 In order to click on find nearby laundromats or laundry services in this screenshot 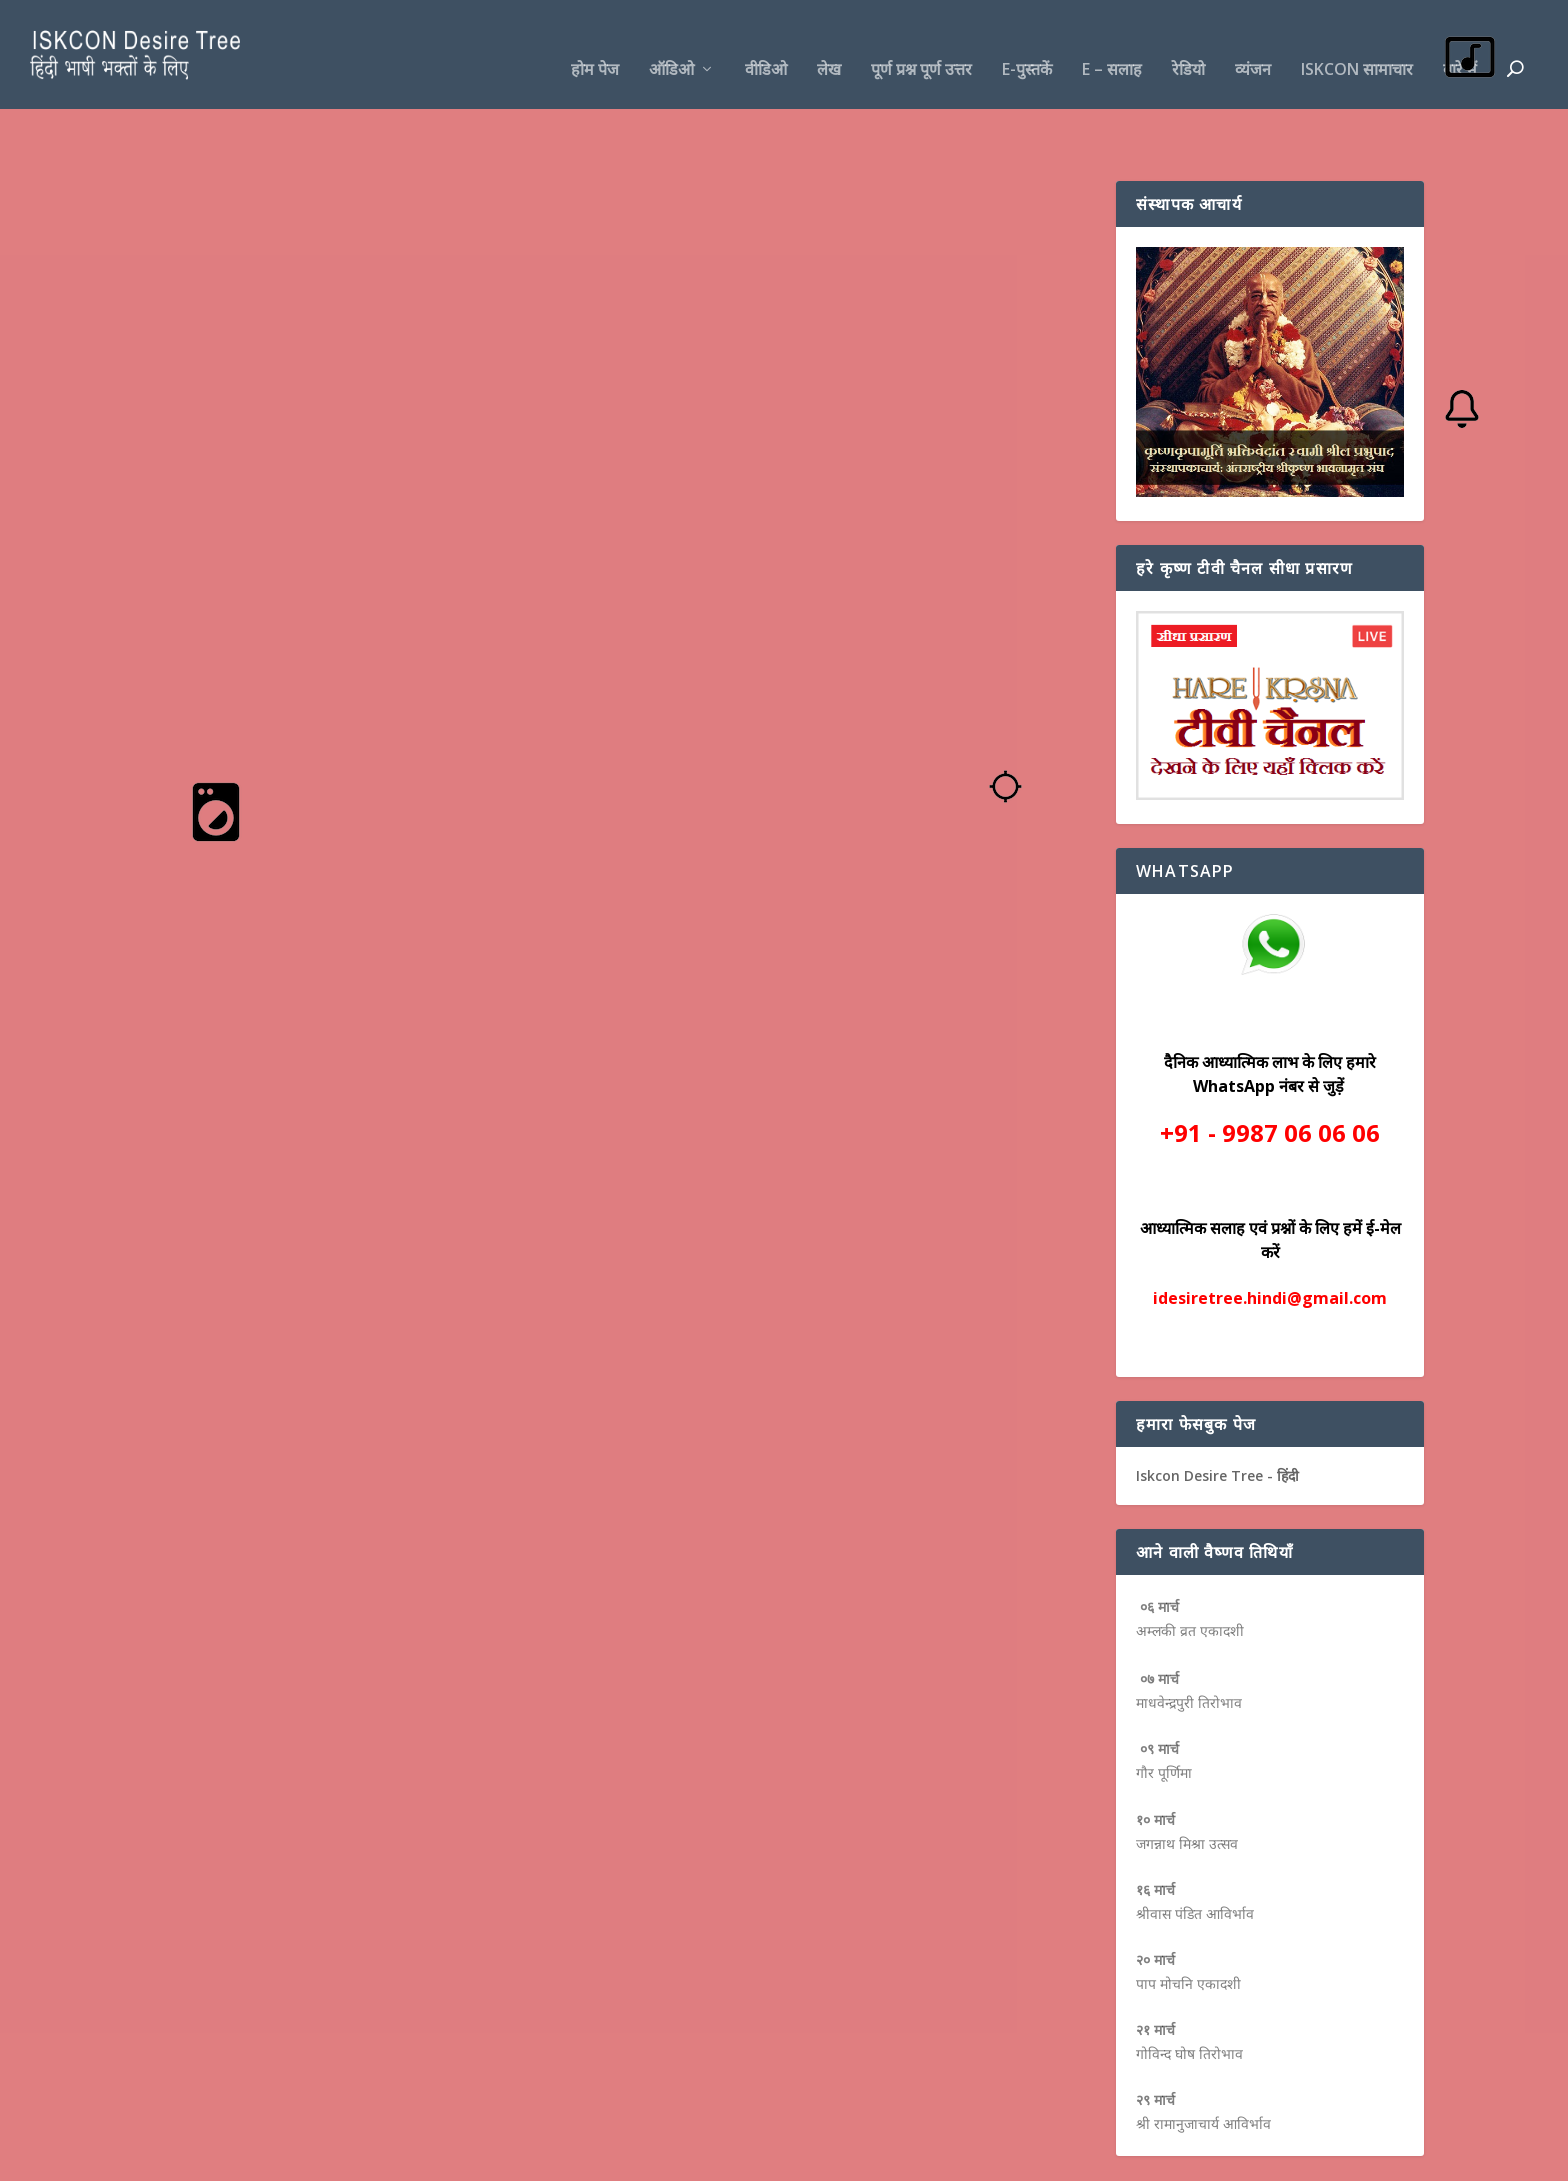, I will do `click(216, 812)`.